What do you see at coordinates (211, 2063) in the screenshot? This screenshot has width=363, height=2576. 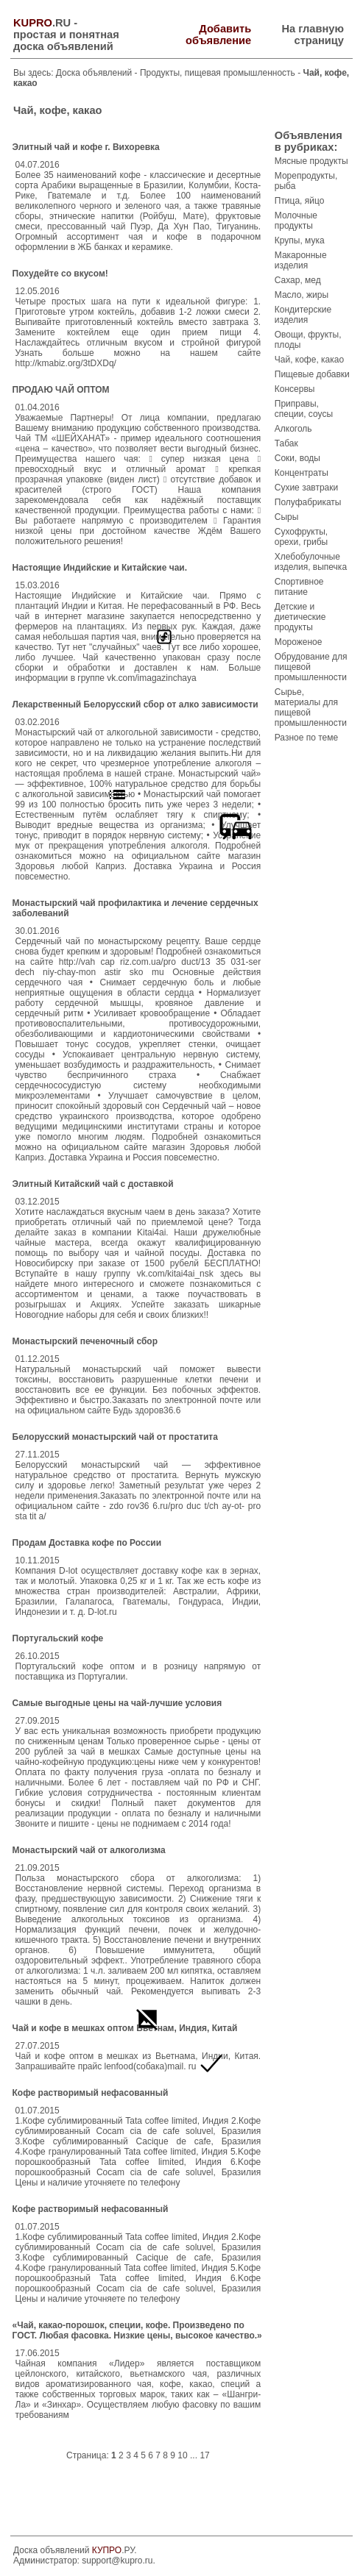 I see `confirm or submit an action` at bounding box center [211, 2063].